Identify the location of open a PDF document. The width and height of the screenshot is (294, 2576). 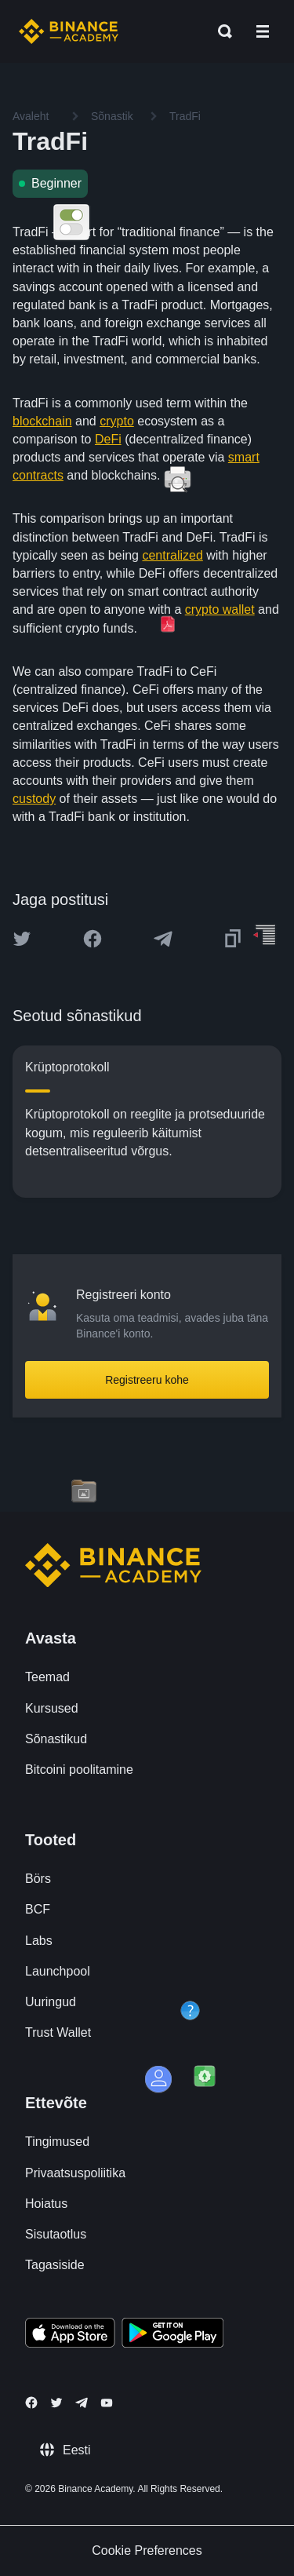
(168, 624).